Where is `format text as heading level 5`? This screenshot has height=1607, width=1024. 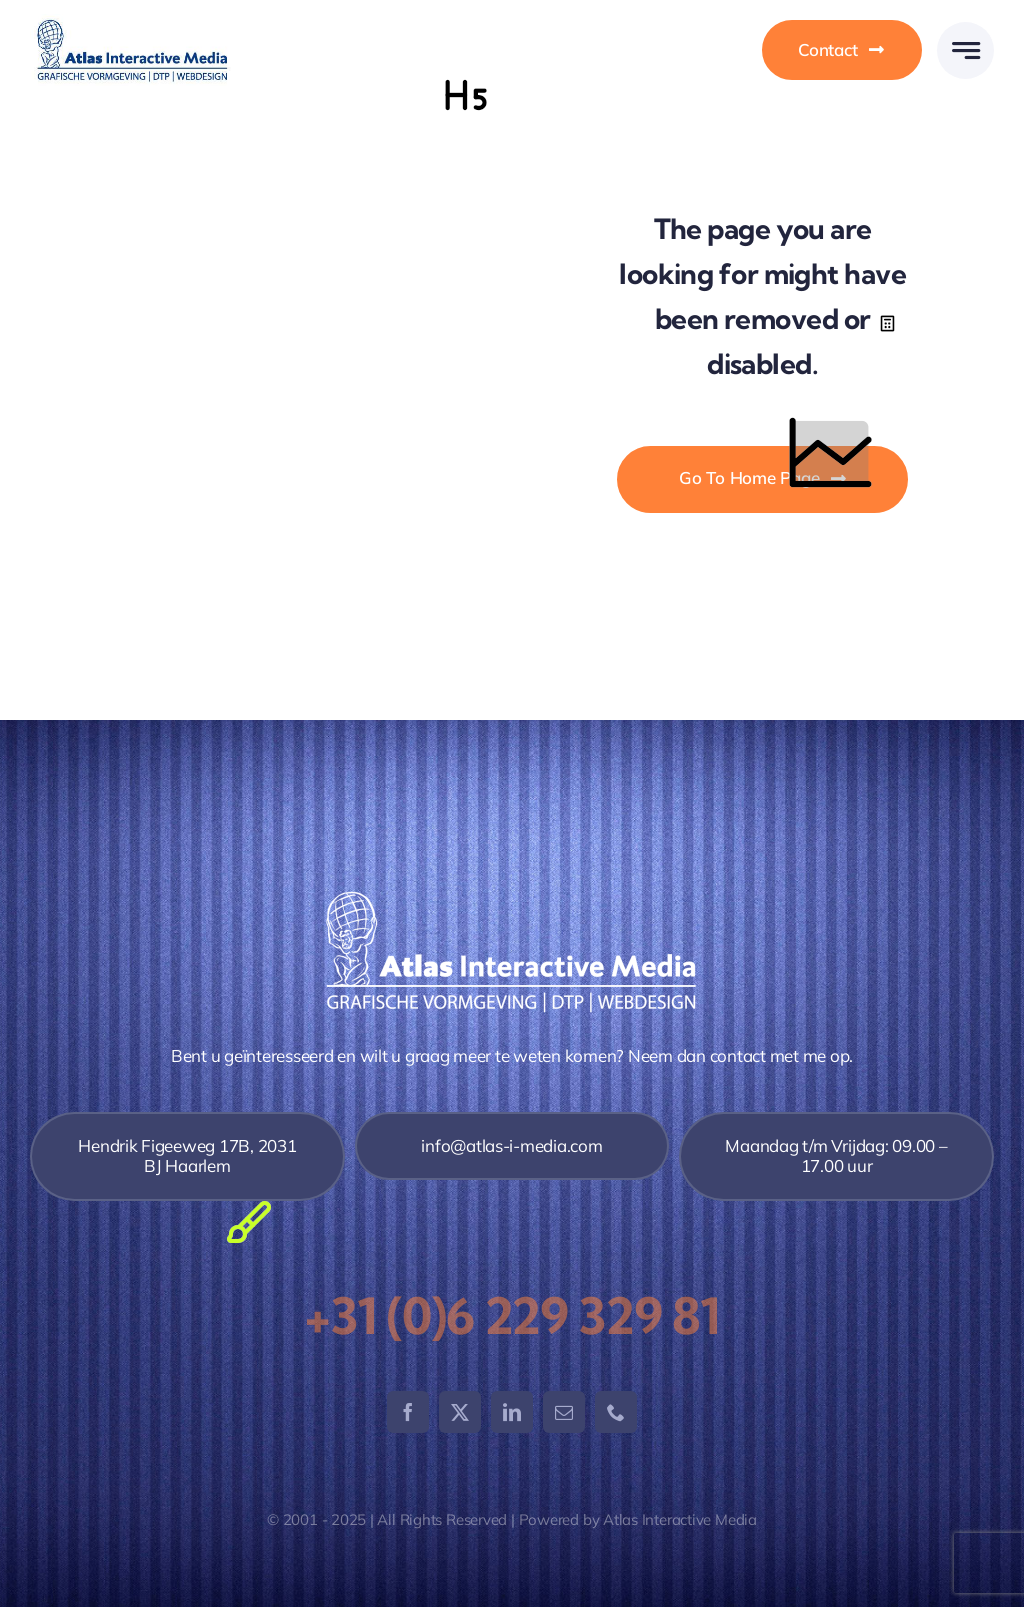 format text as heading level 5 is located at coordinates (465, 95).